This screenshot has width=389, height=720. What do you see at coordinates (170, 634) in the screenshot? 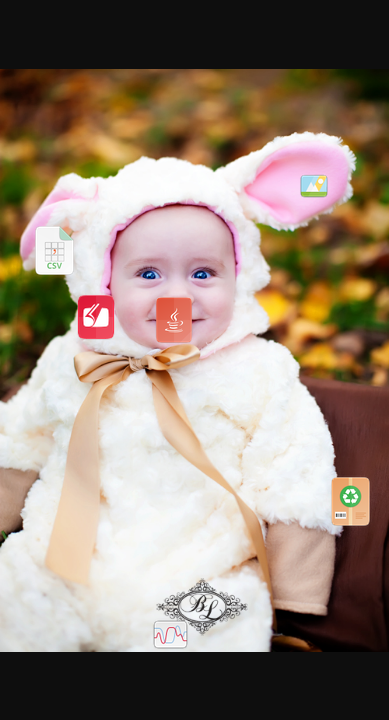
I see `open power statistics and battery usage details` at bounding box center [170, 634].